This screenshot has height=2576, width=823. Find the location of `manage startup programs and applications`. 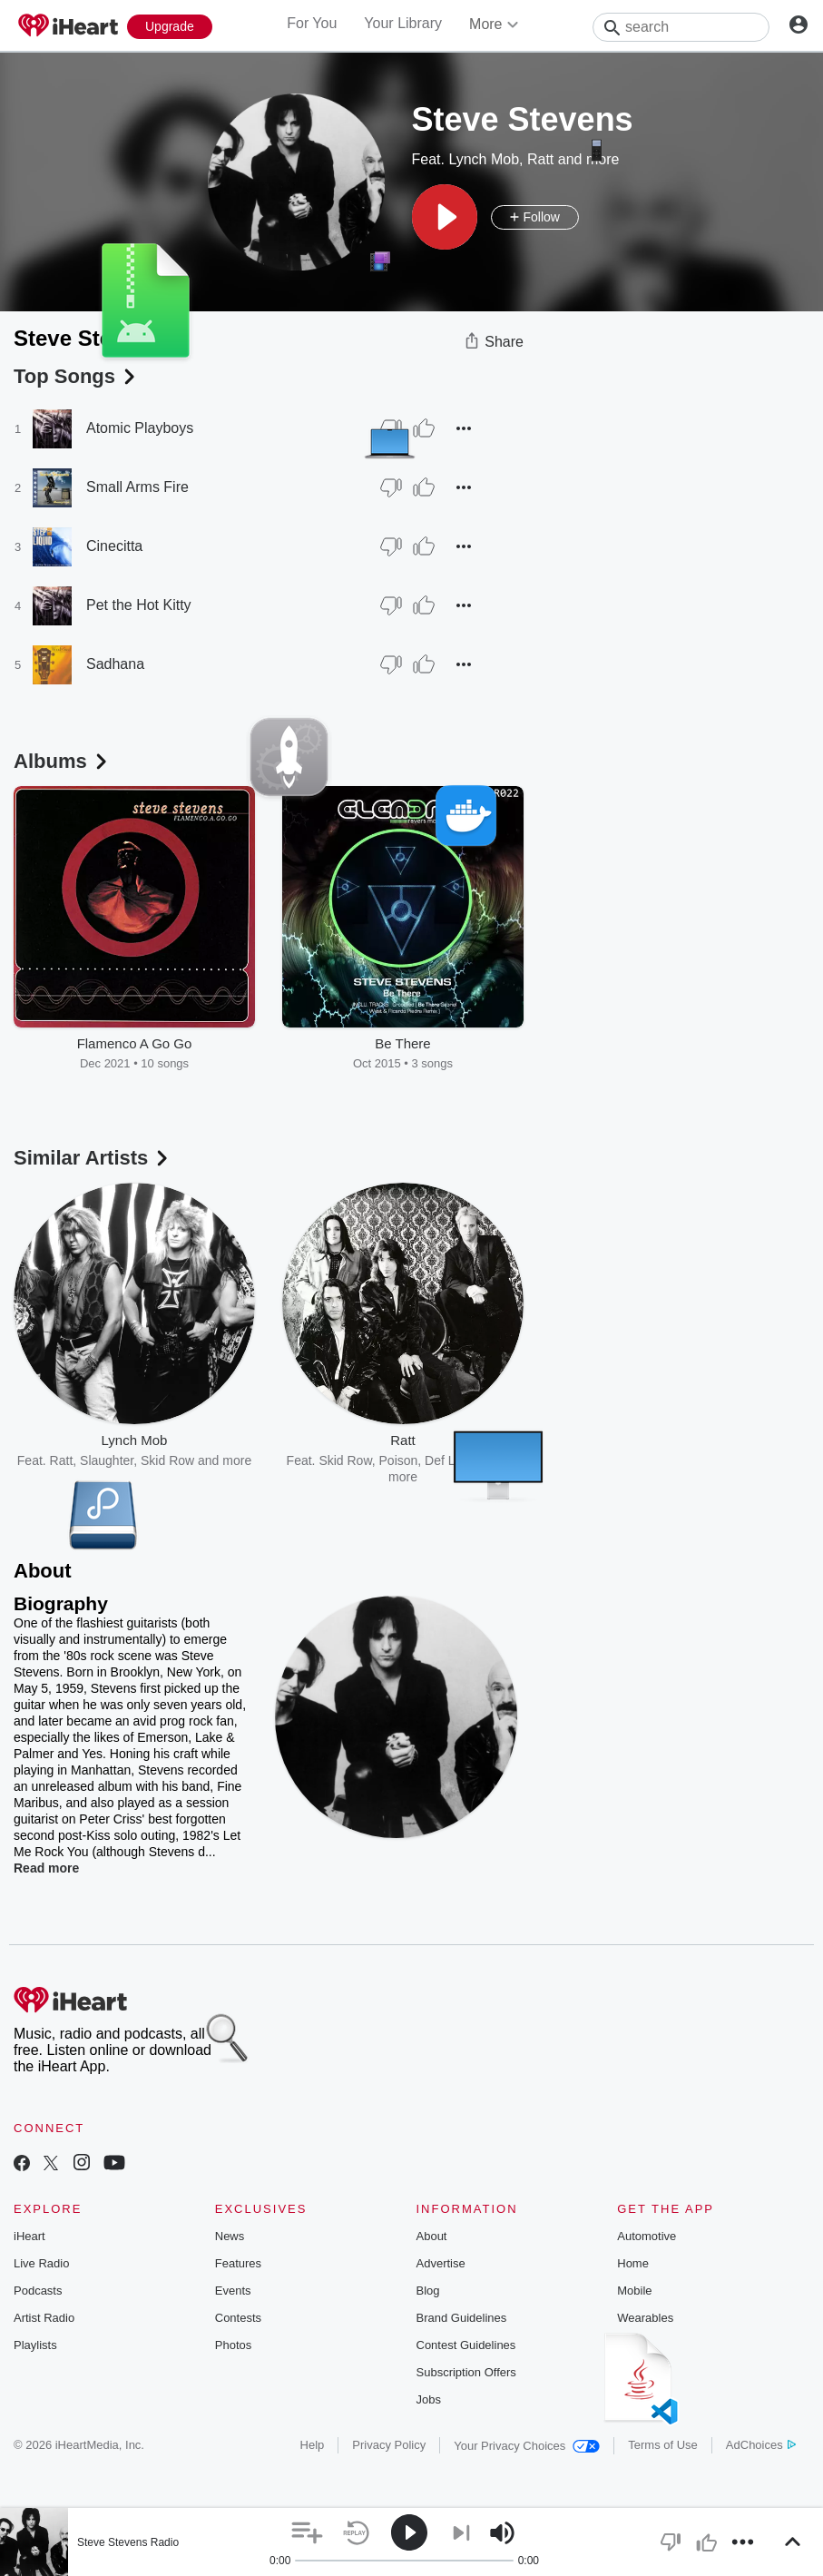

manage startup programs and applications is located at coordinates (289, 758).